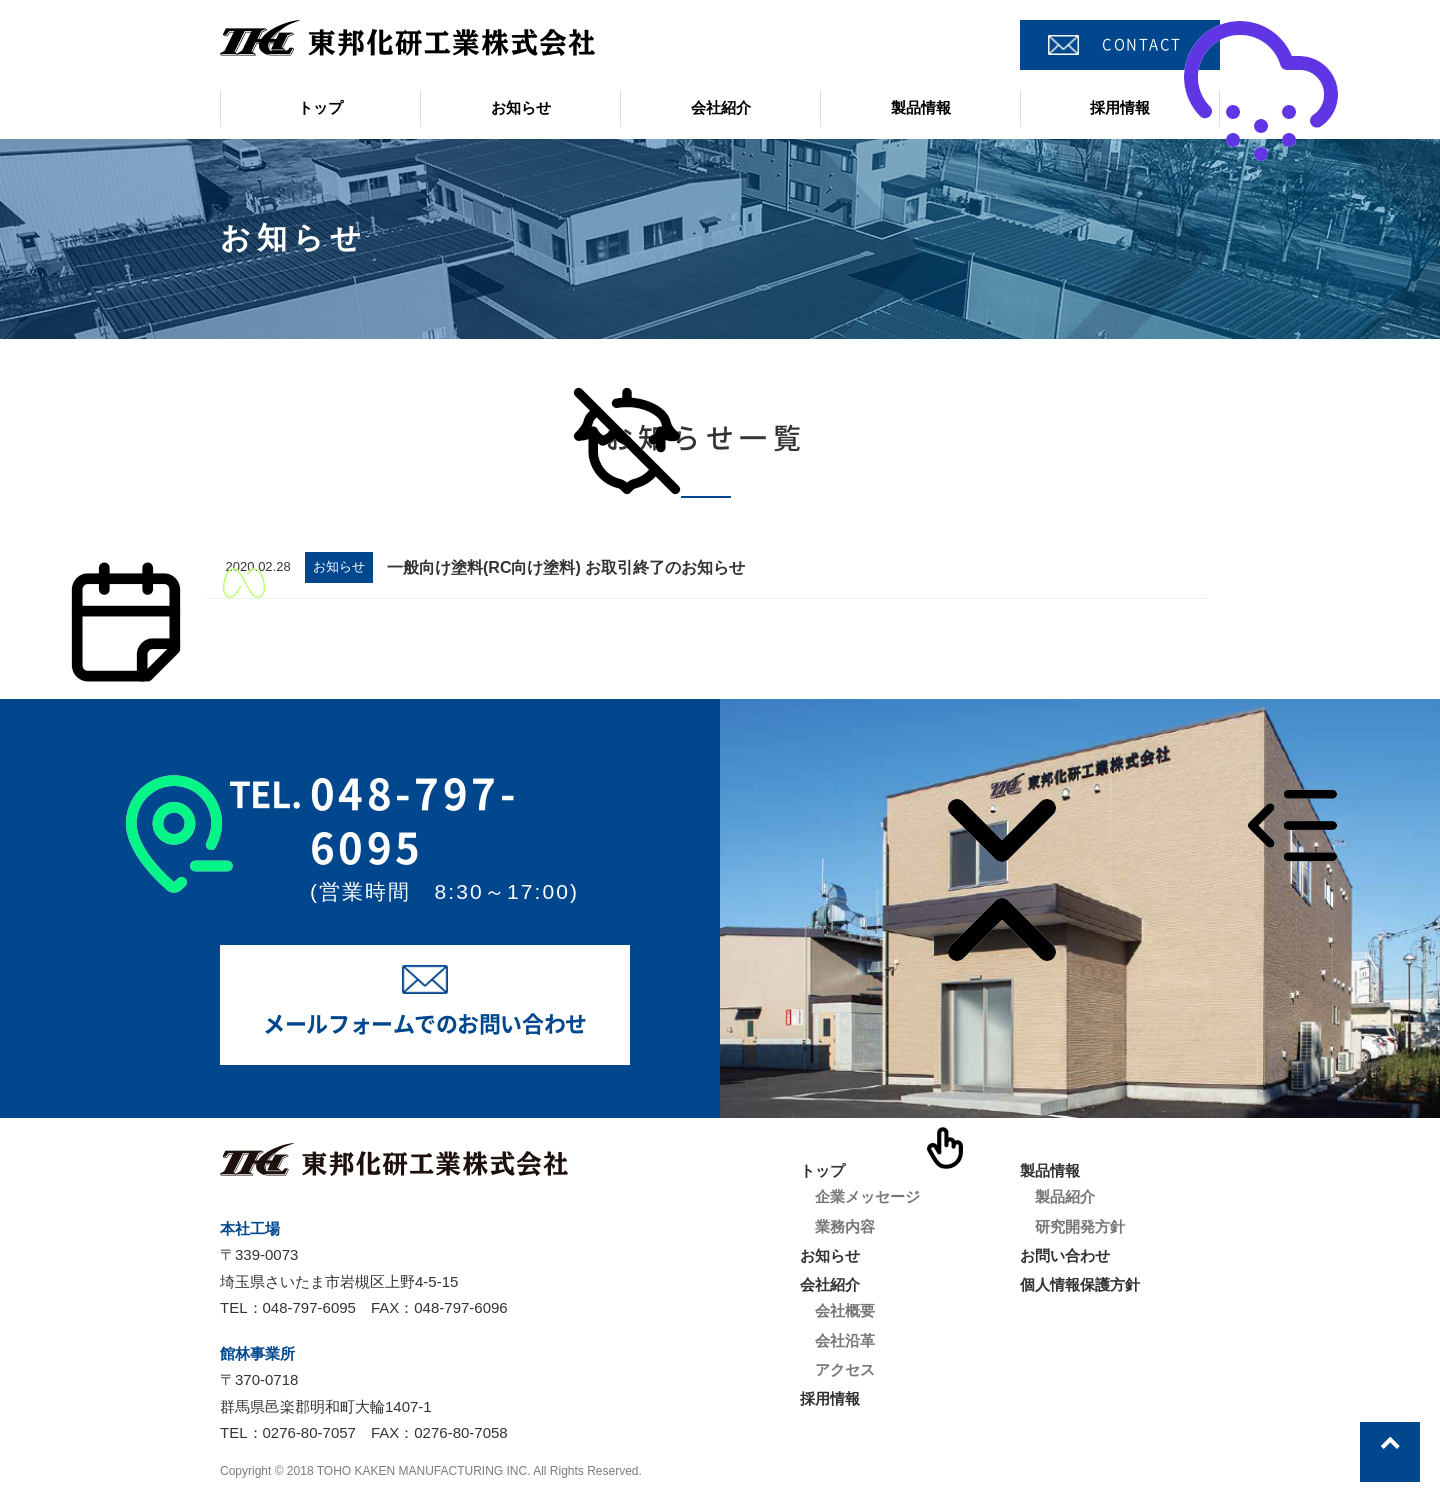 The image size is (1440, 1502). Describe the element at coordinates (627, 441) in the screenshot. I see `indicates nut-free or no nuts allowed` at that location.